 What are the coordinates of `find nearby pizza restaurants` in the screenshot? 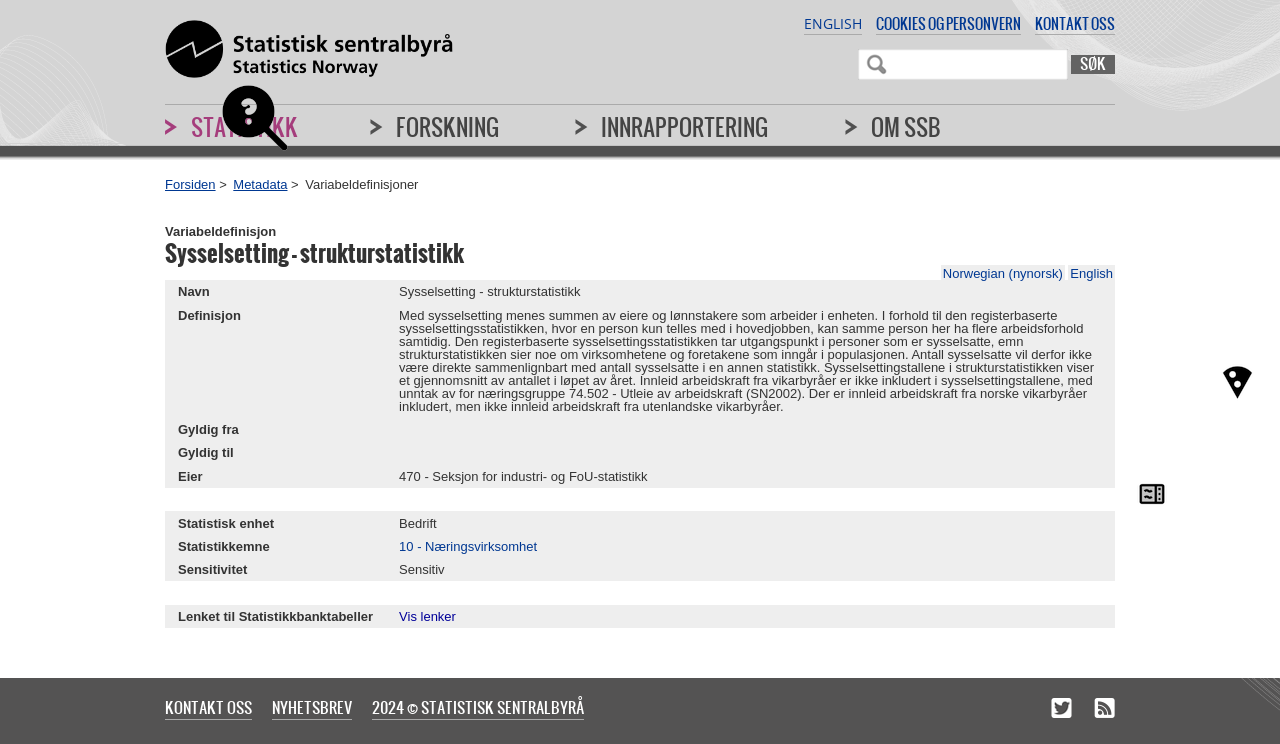 It's located at (1237, 382).